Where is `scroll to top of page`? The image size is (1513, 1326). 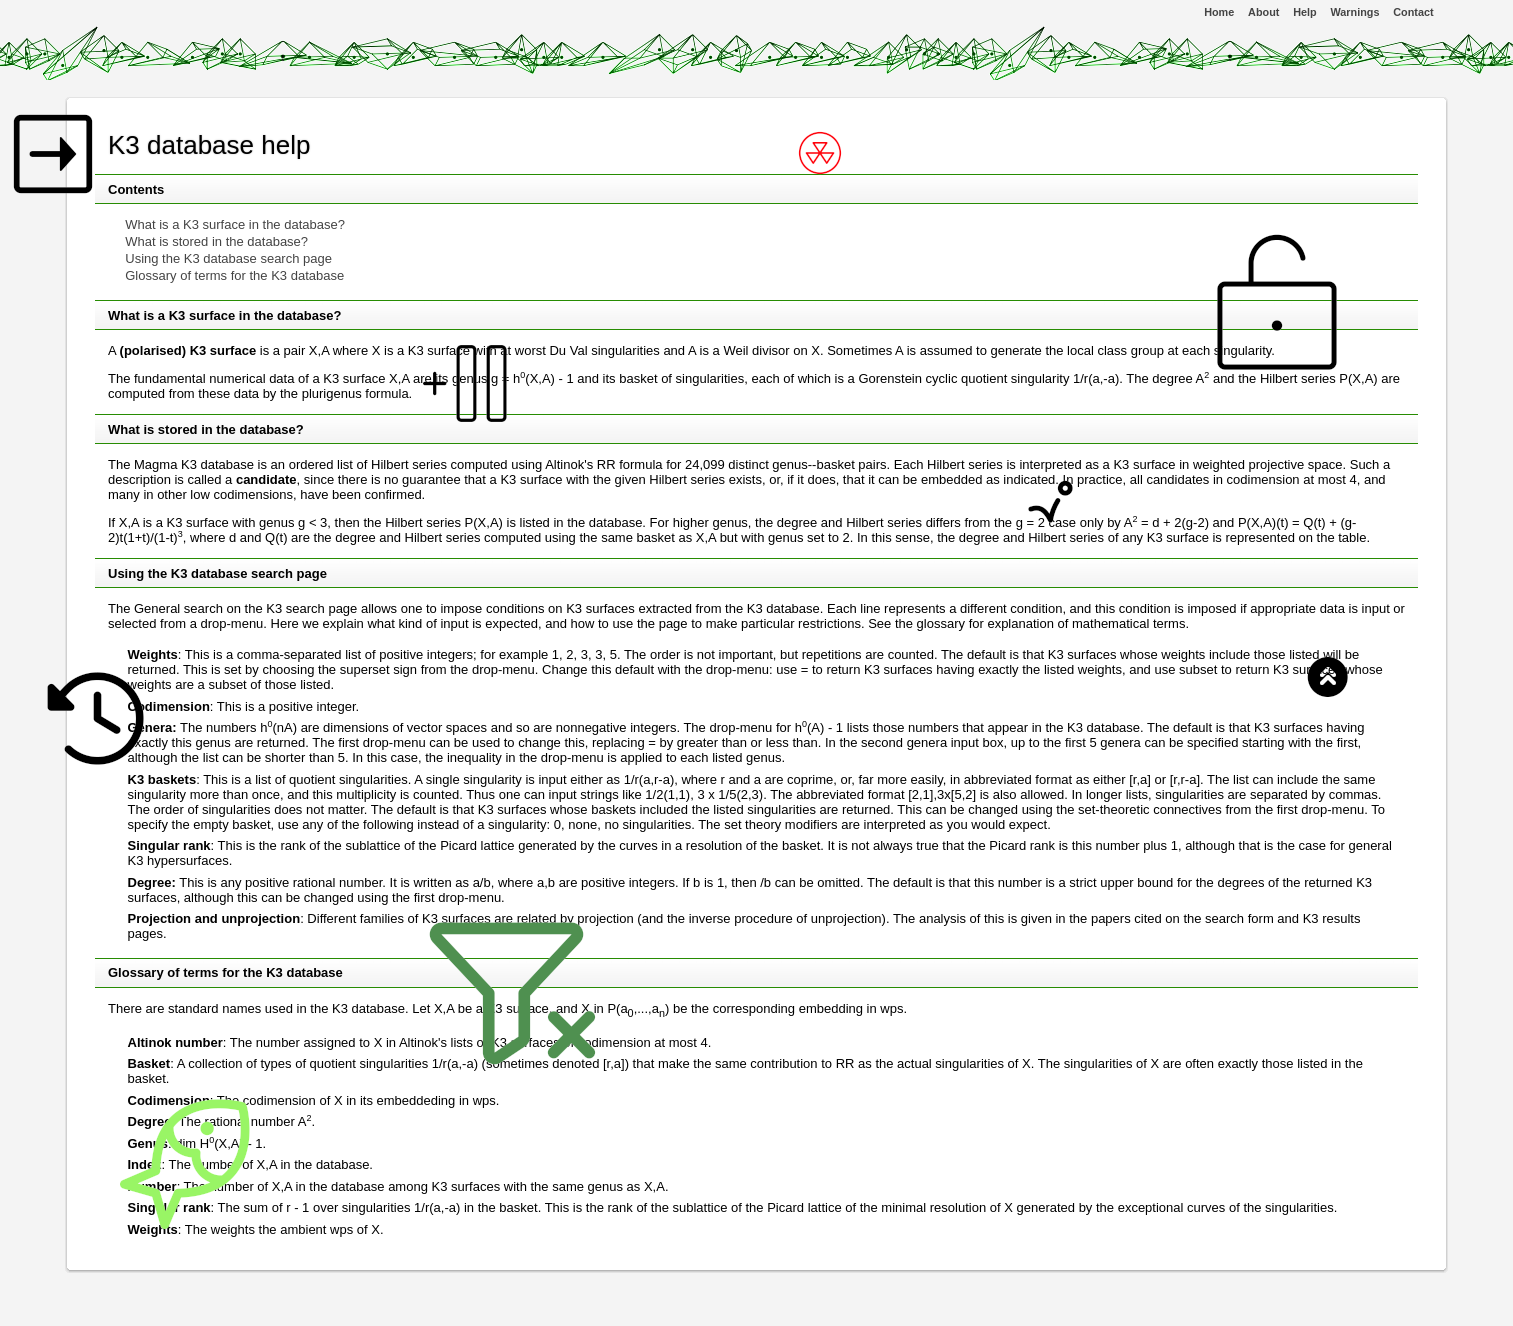 scroll to top of page is located at coordinates (1328, 677).